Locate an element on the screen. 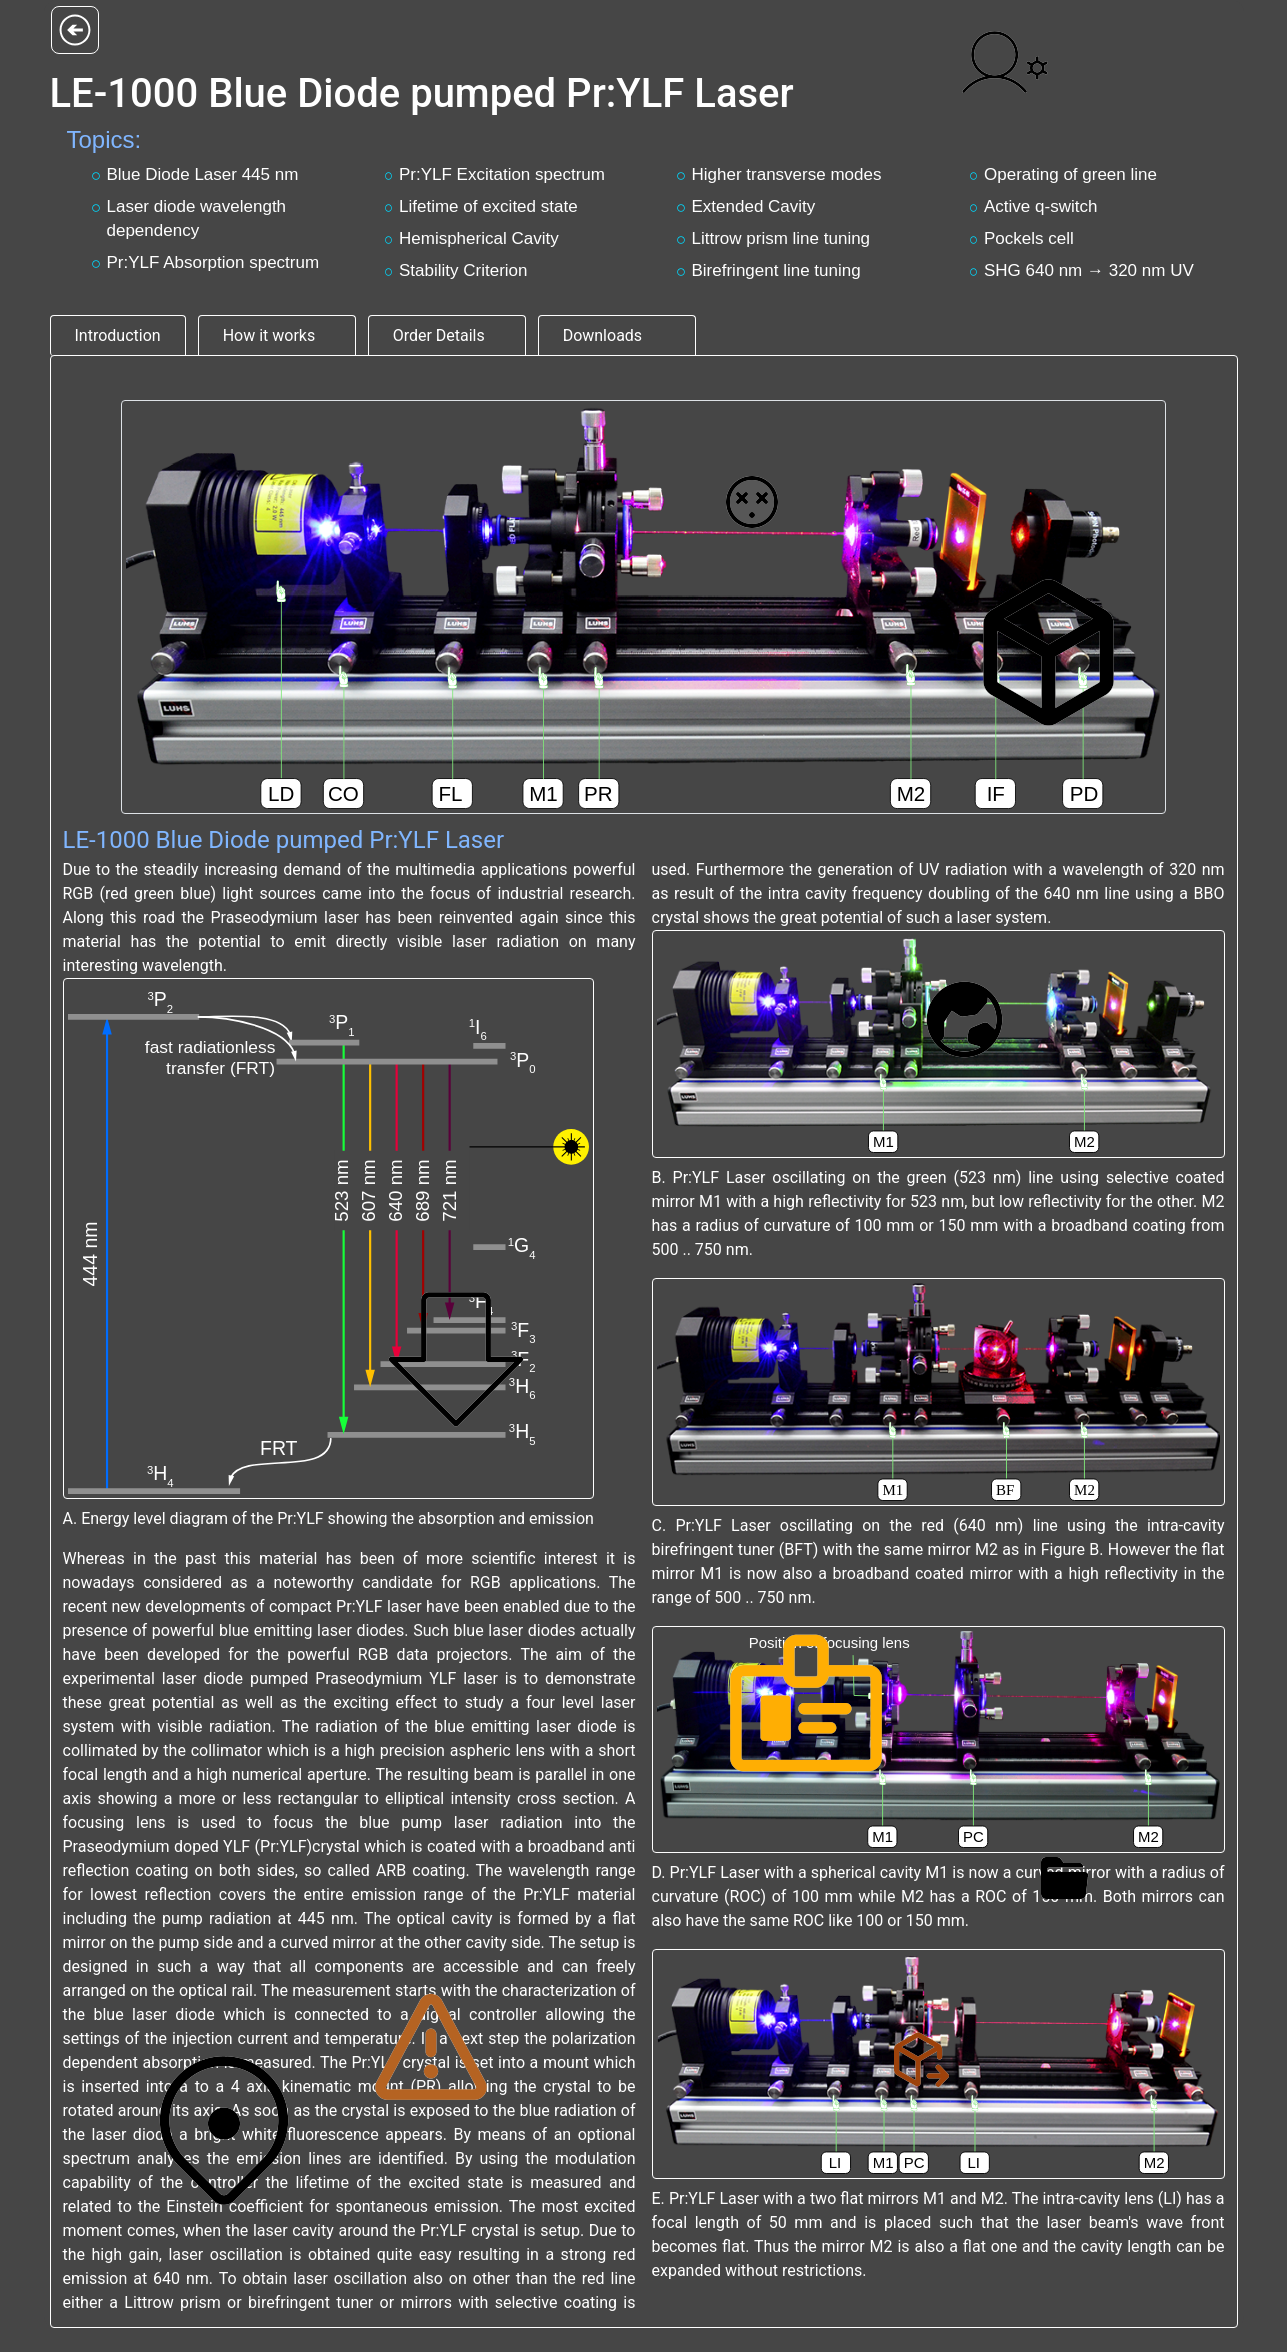 The height and width of the screenshot is (2352, 1287). indicates an error or failed action is located at coordinates (752, 502).